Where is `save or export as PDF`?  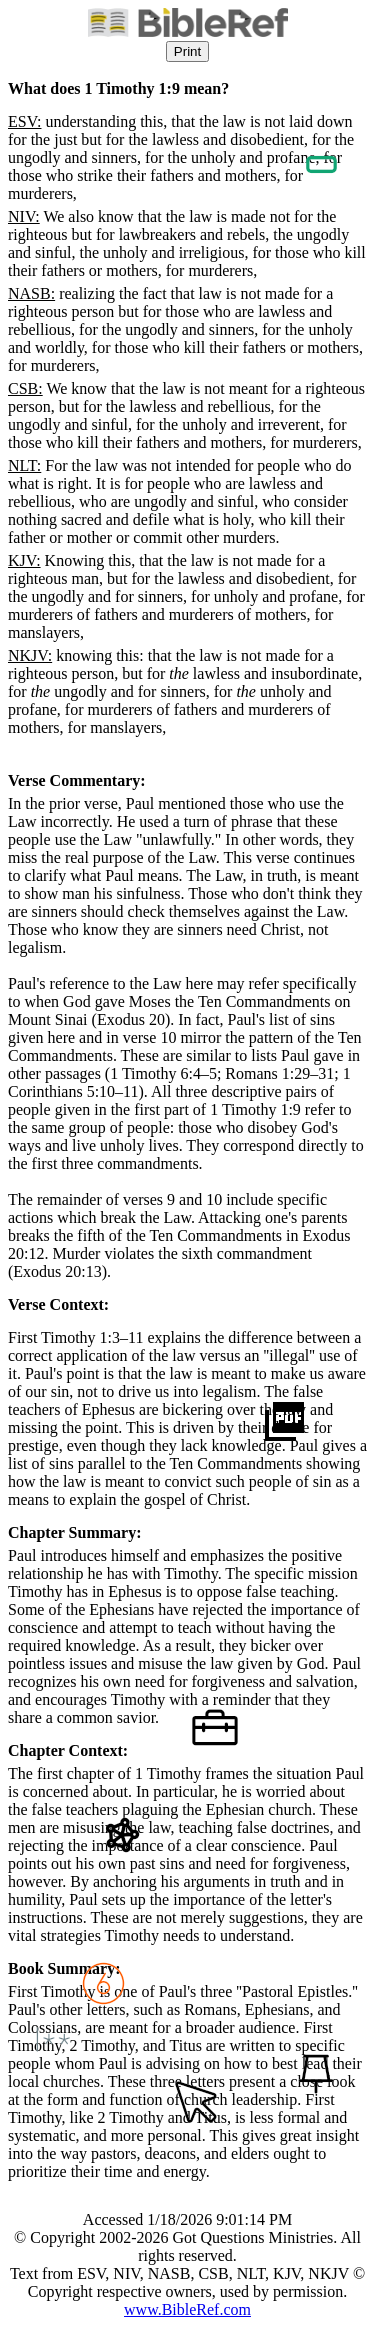
save or export as PDF is located at coordinates (284, 1421).